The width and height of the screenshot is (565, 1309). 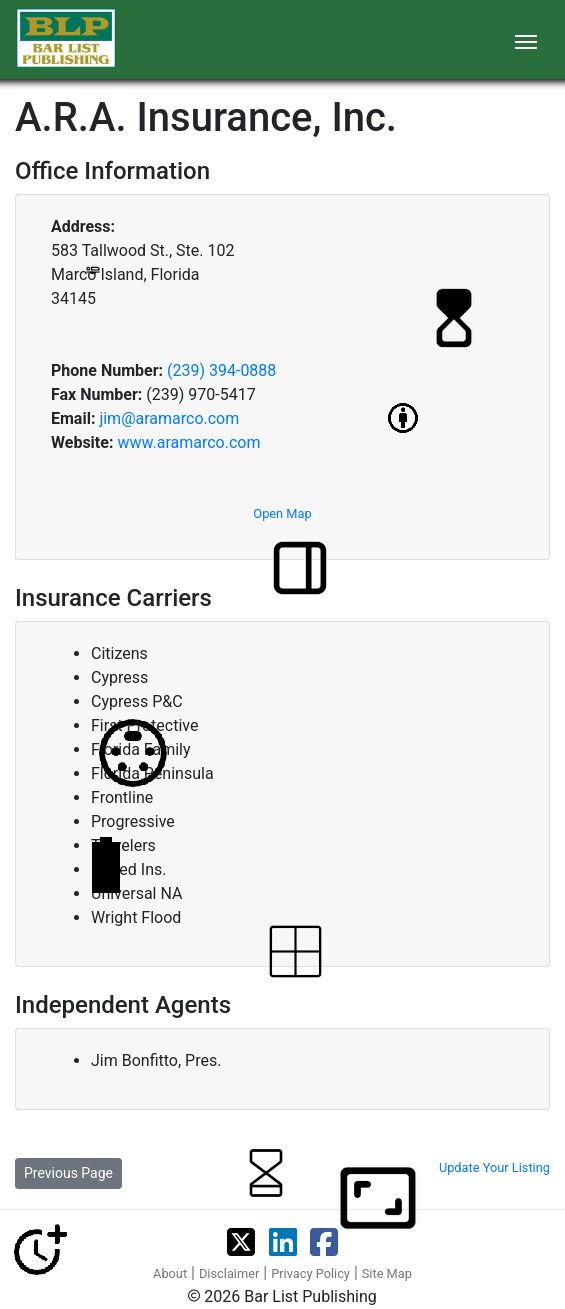 I want to click on adjust aspect ratio settings, so click(x=378, y=1198).